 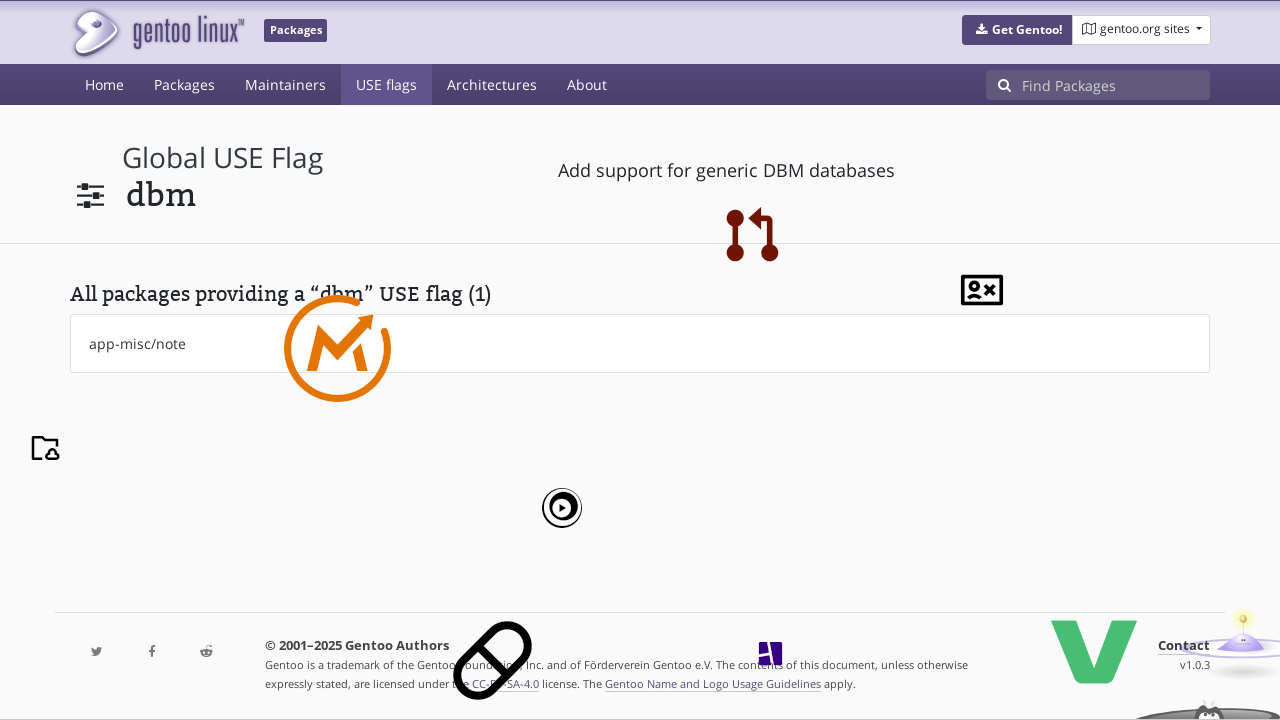 I want to click on view or manage git pull requests, so click(x=752, y=235).